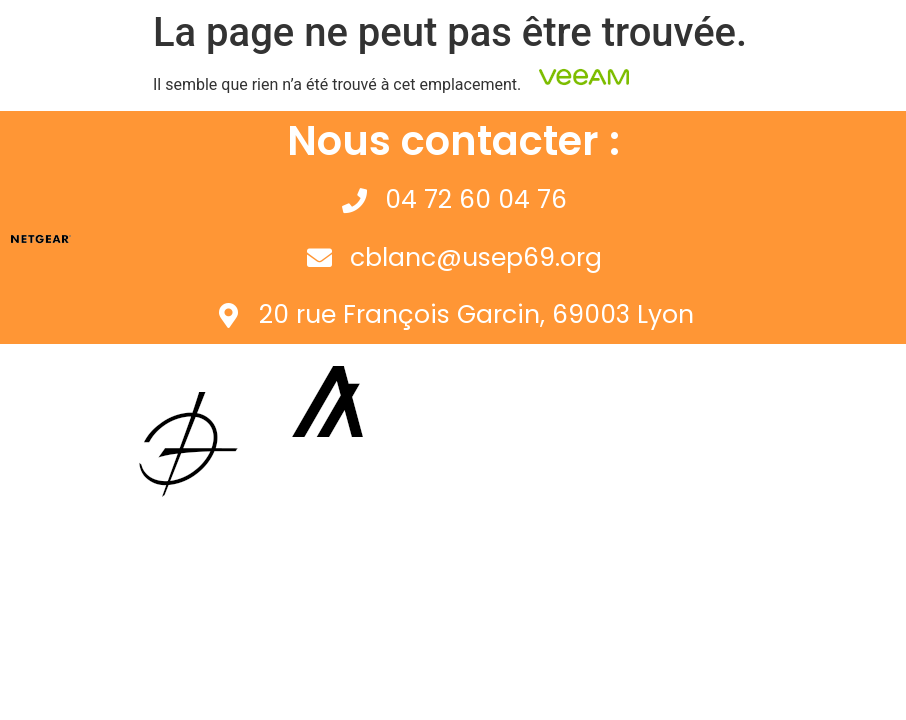  Describe the element at coordinates (327, 401) in the screenshot. I see `algorand cryptocurrency or blockchain platform logo` at that location.